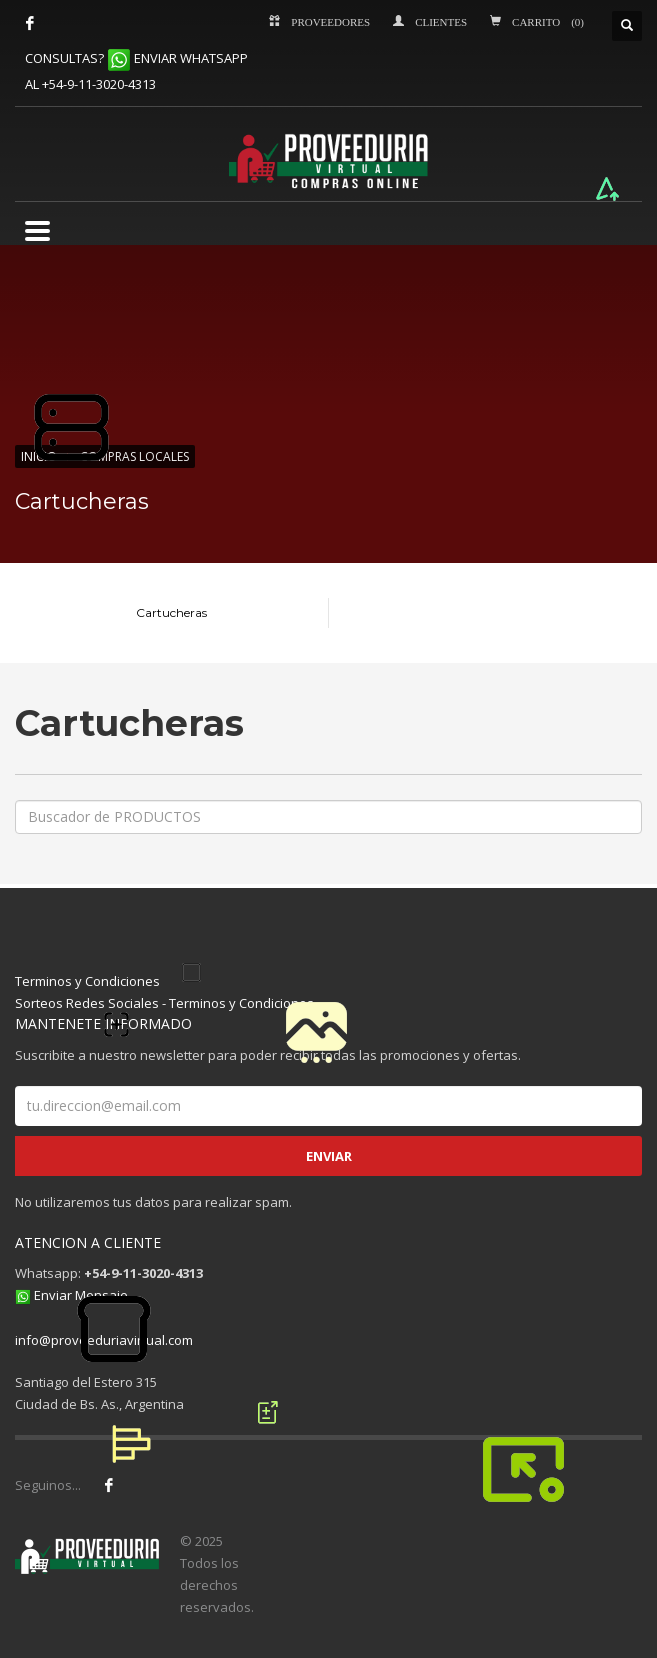  I want to click on browse bakery or bread products, so click(114, 1329).